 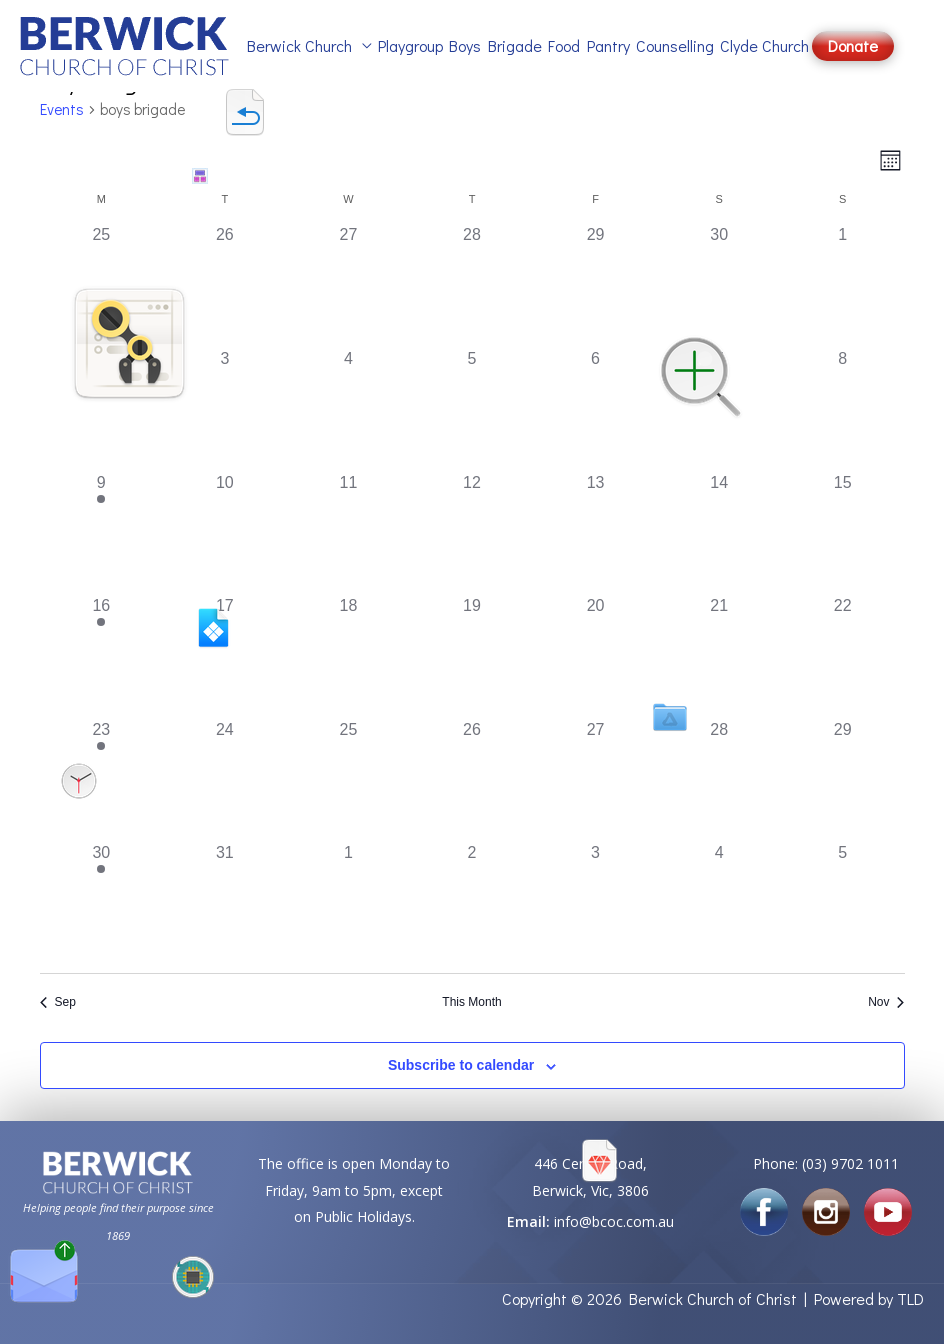 I want to click on zoom in on the current view, so click(x=700, y=376).